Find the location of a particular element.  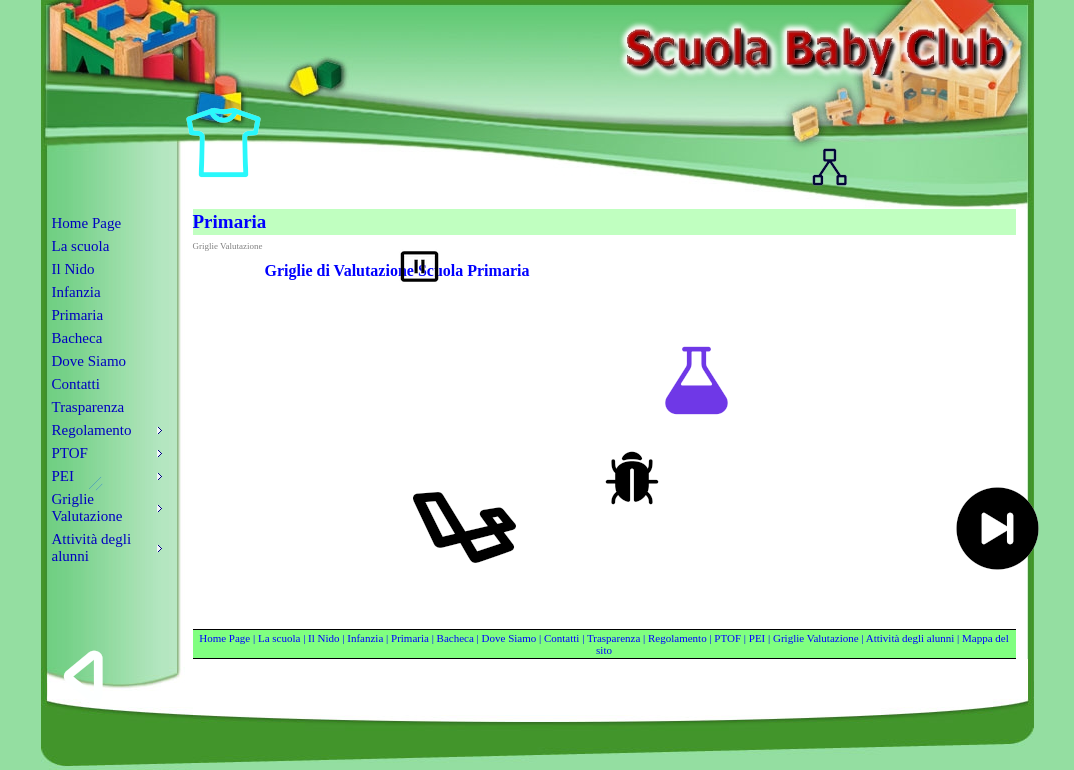

report a bug or issue is located at coordinates (632, 478).